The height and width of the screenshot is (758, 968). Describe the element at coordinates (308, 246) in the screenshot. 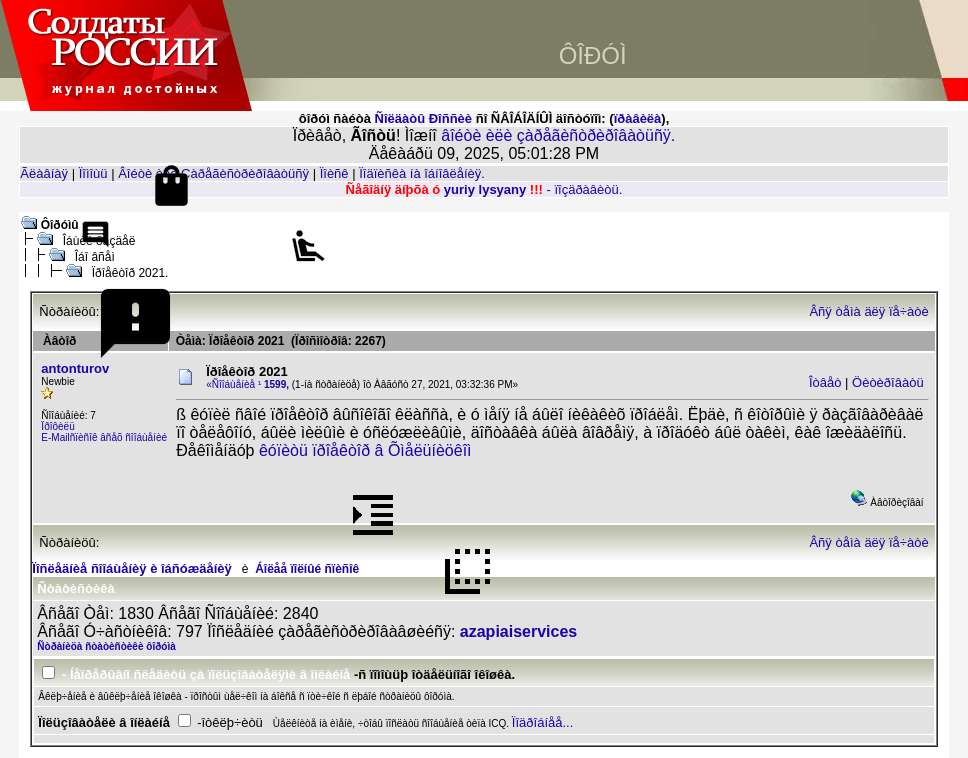

I see `select extra legroom or recline seating` at that location.